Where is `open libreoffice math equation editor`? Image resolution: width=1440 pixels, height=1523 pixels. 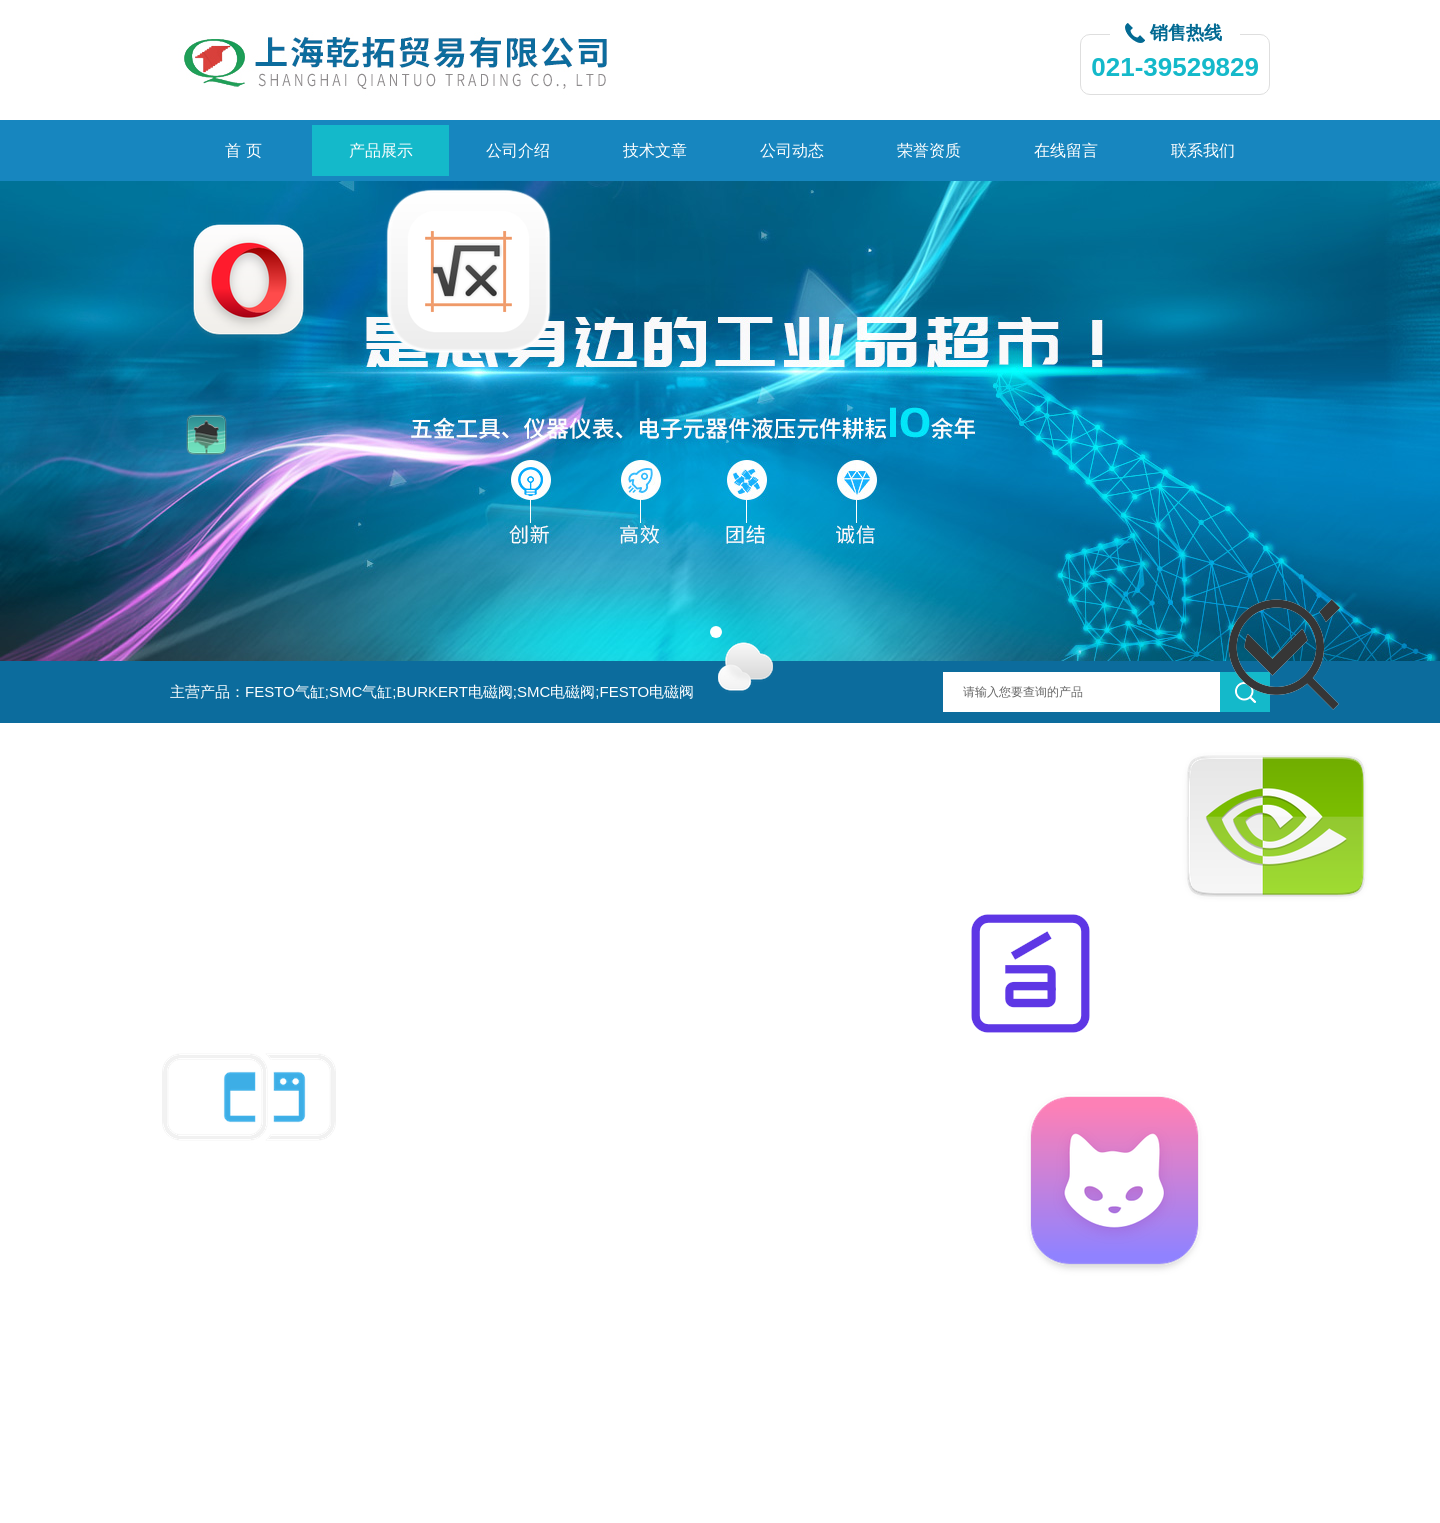
open libreoffice math equation editor is located at coordinates (468, 271).